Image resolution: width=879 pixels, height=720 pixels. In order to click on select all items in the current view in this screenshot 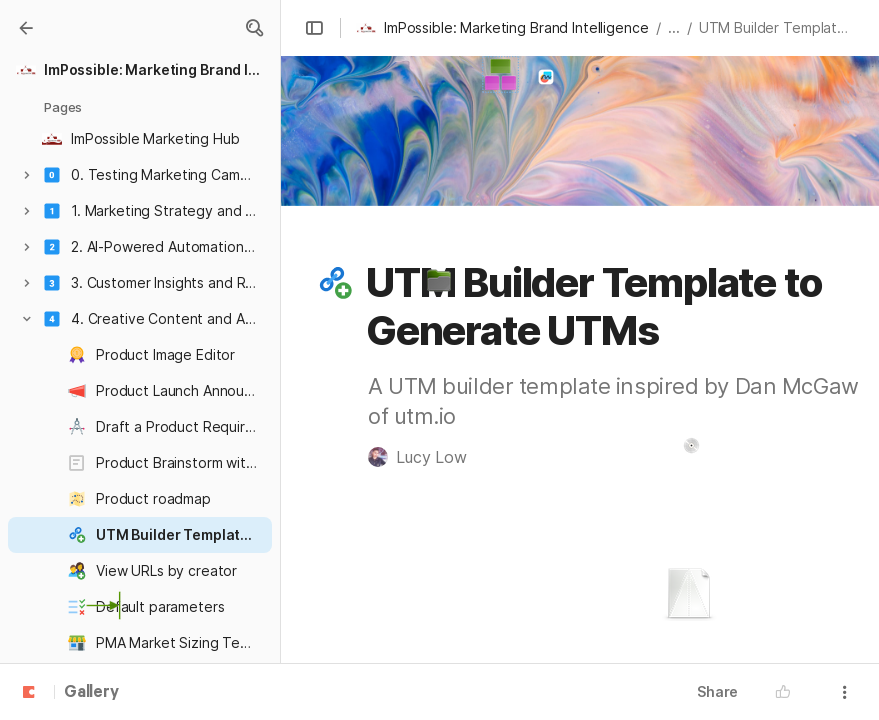, I will do `click(500, 74)`.